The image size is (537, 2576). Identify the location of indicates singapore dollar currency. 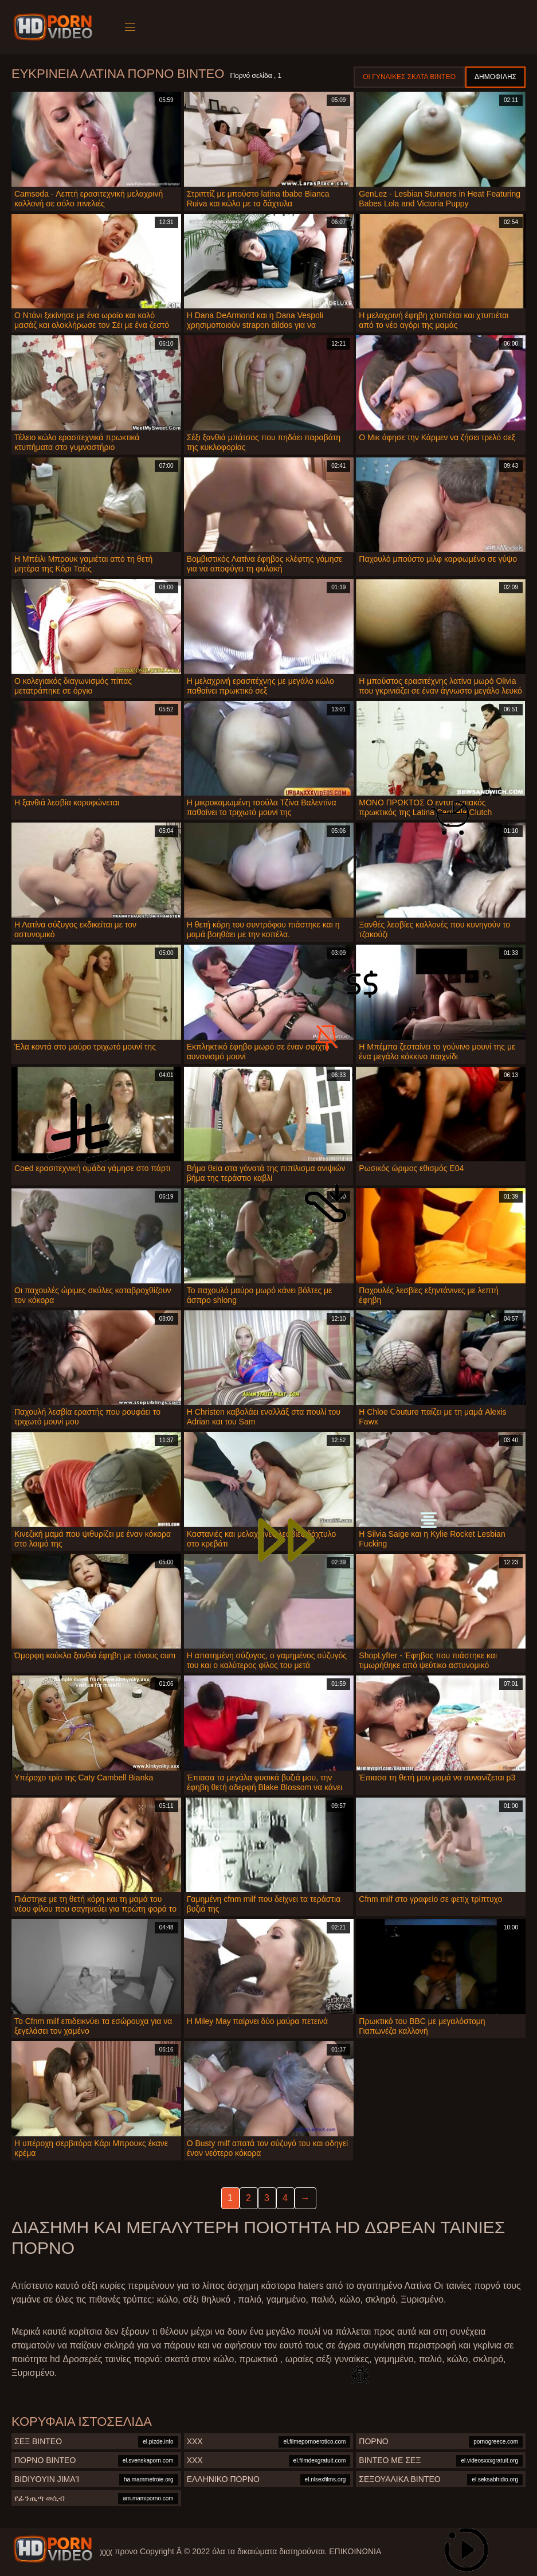
(362, 984).